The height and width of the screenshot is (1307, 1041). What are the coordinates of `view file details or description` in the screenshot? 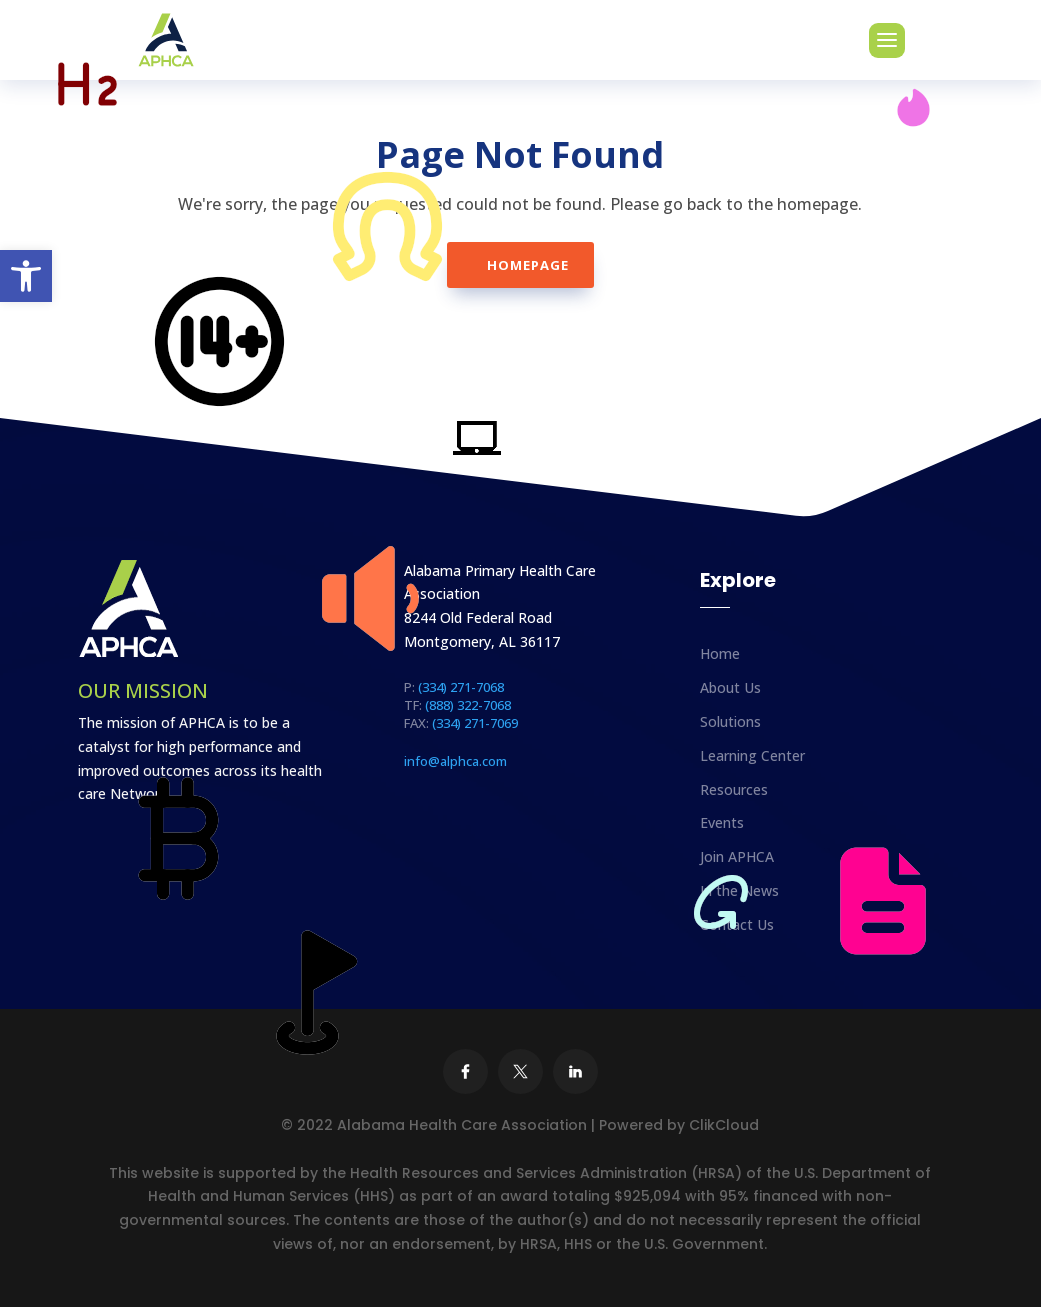 It's located at (883, 901).